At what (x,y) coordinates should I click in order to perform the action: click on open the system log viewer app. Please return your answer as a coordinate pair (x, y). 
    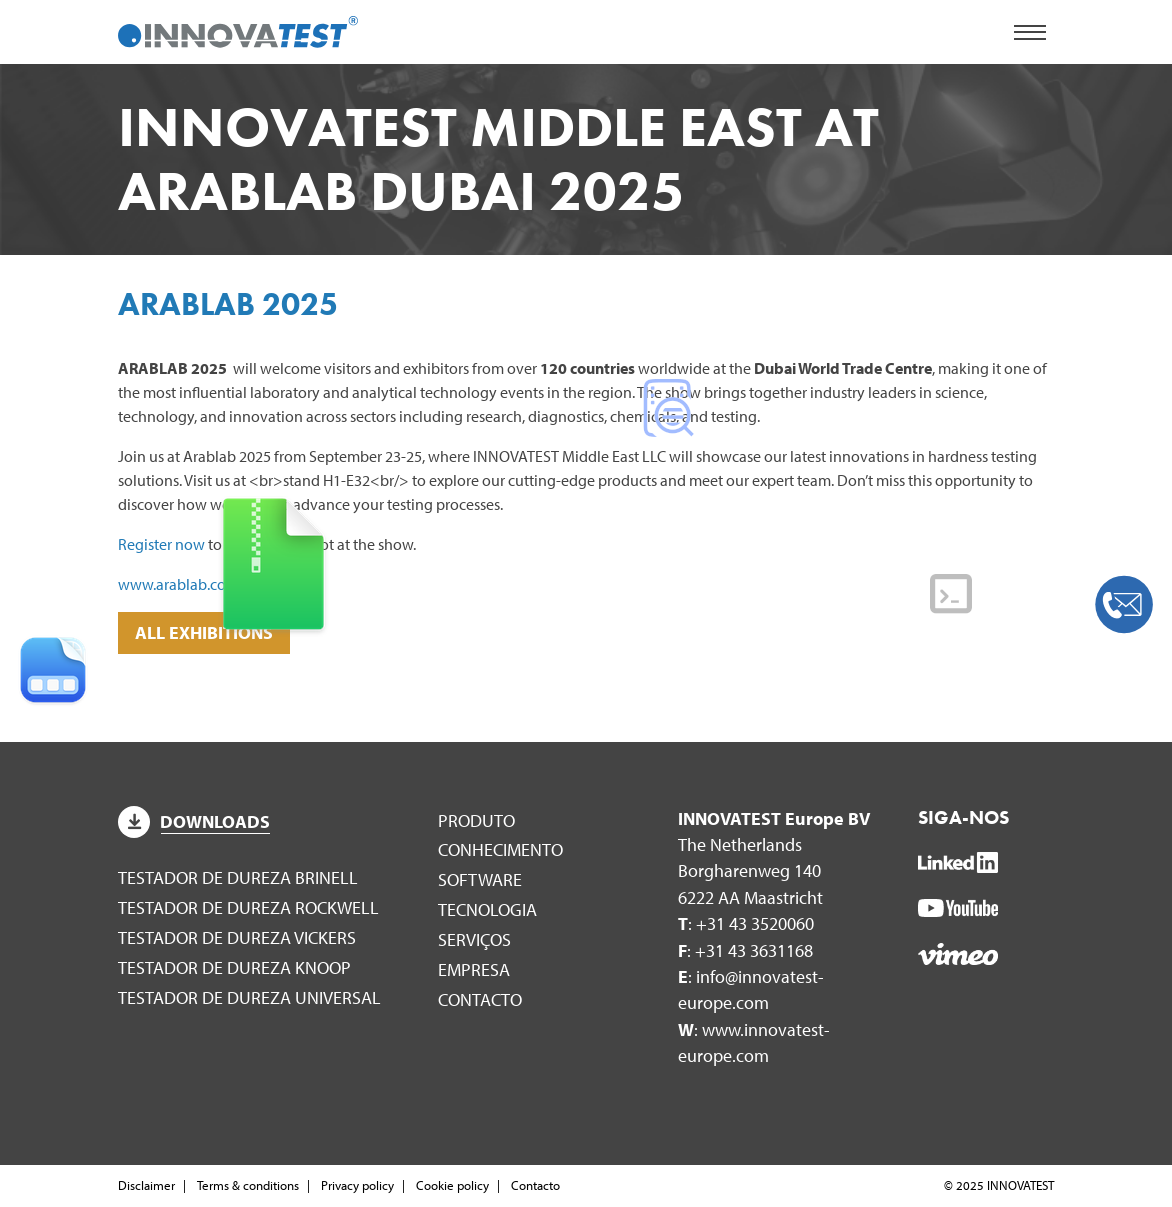
    Looking at the image, I should click on (669, 408).